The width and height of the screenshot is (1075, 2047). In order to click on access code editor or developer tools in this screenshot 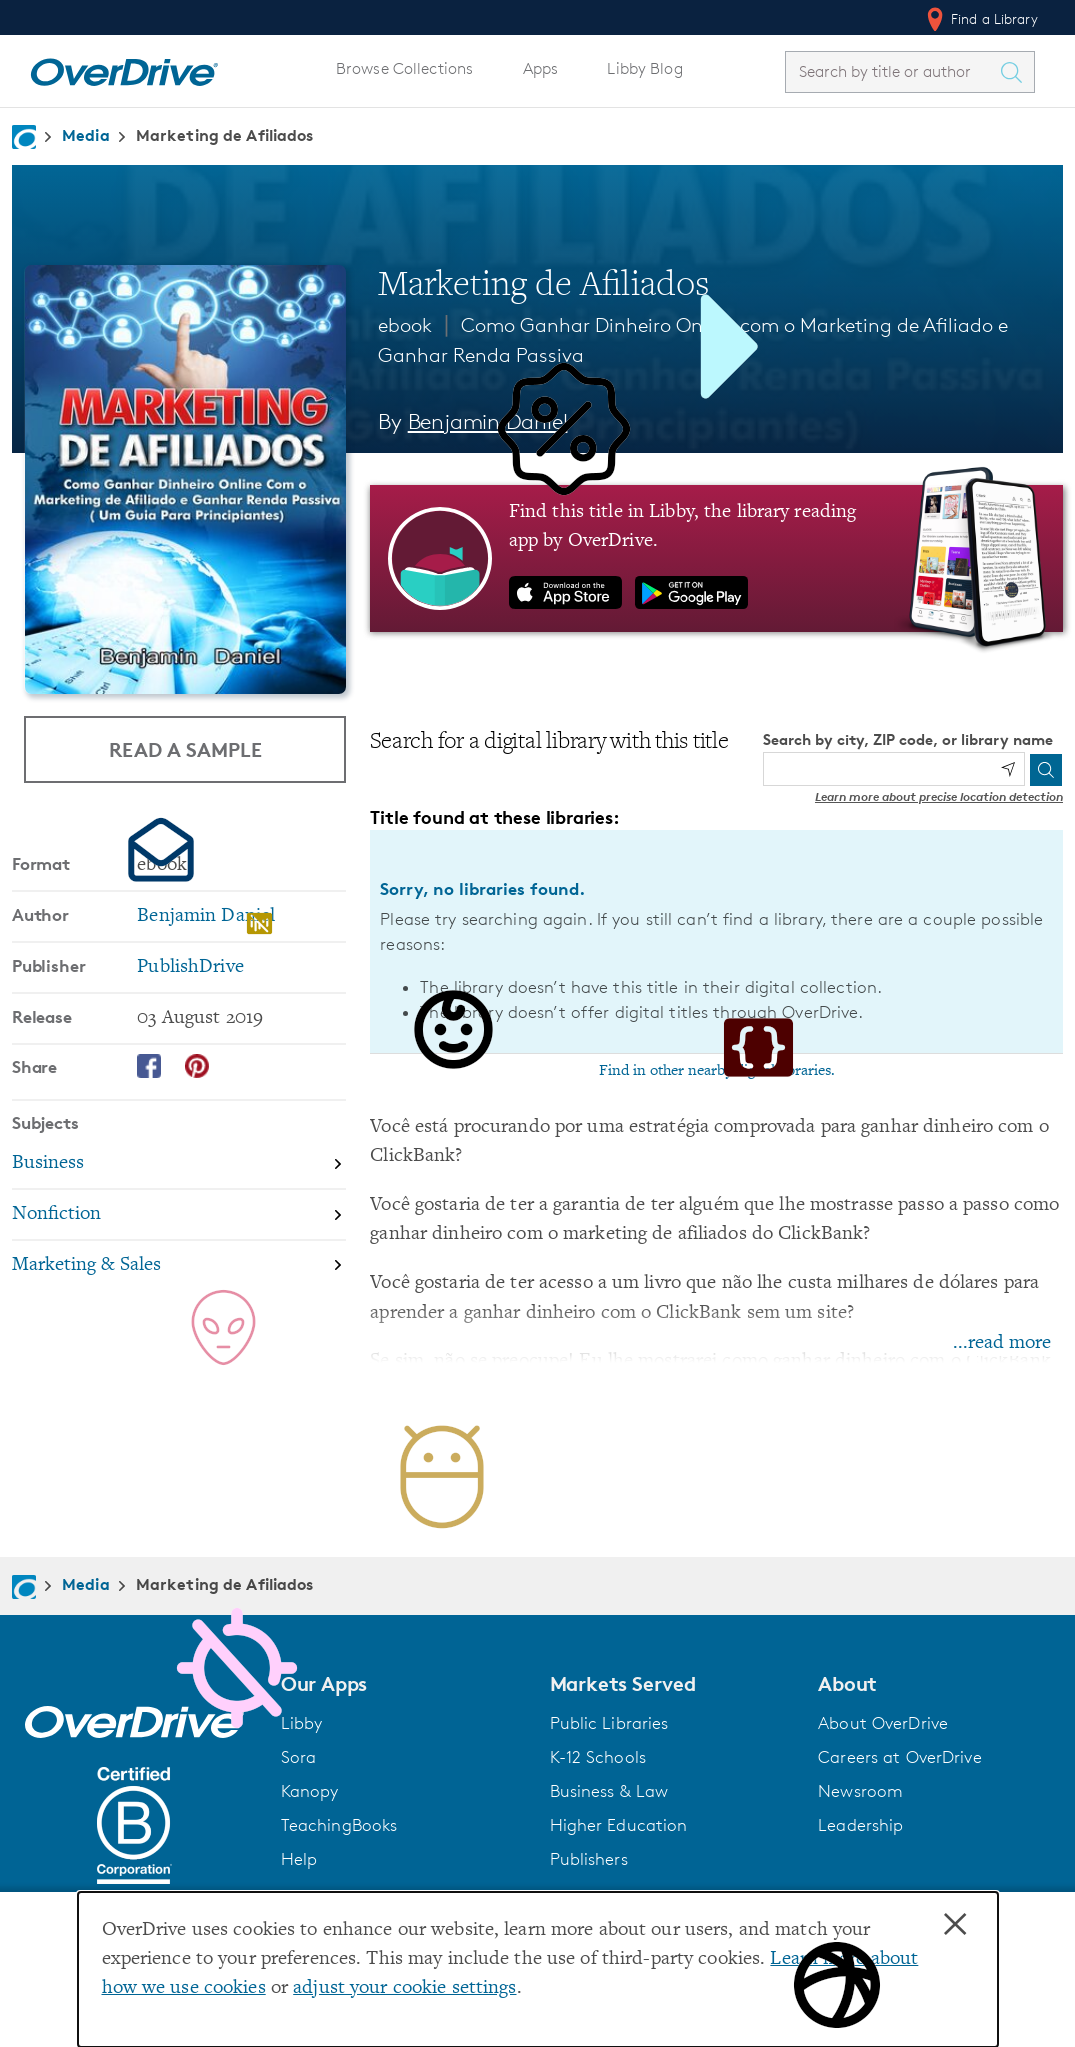, I will do `click(758, 1047)`.